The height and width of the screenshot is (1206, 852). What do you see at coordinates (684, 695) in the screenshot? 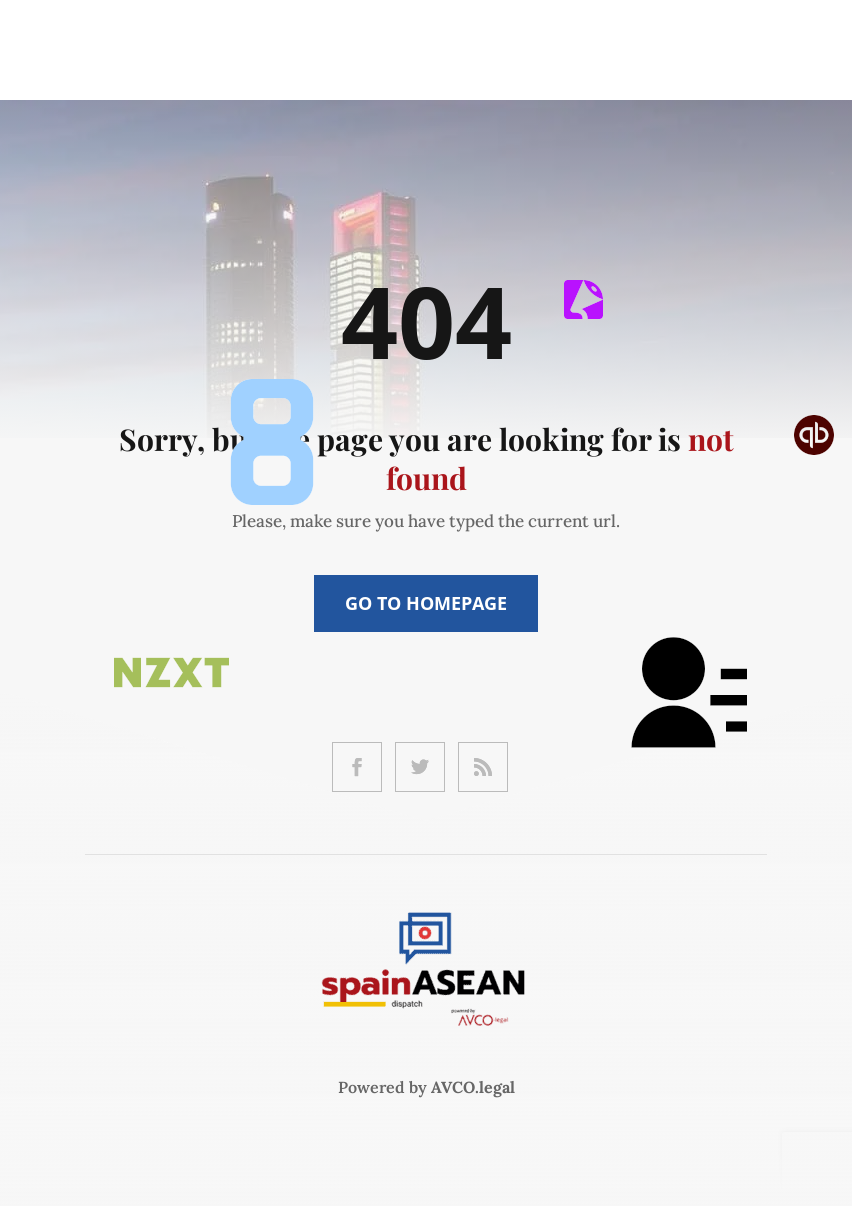
I see `access your contacts list` at bounding box center [684, 695].